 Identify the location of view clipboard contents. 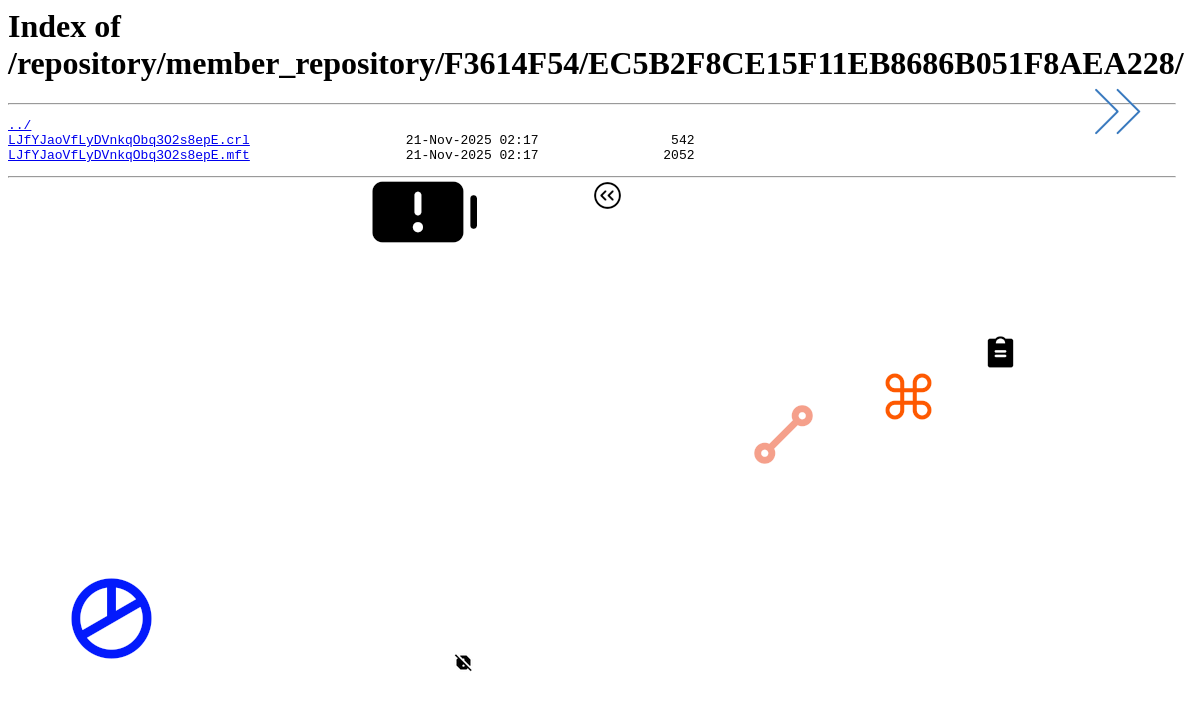
(1000, 352).